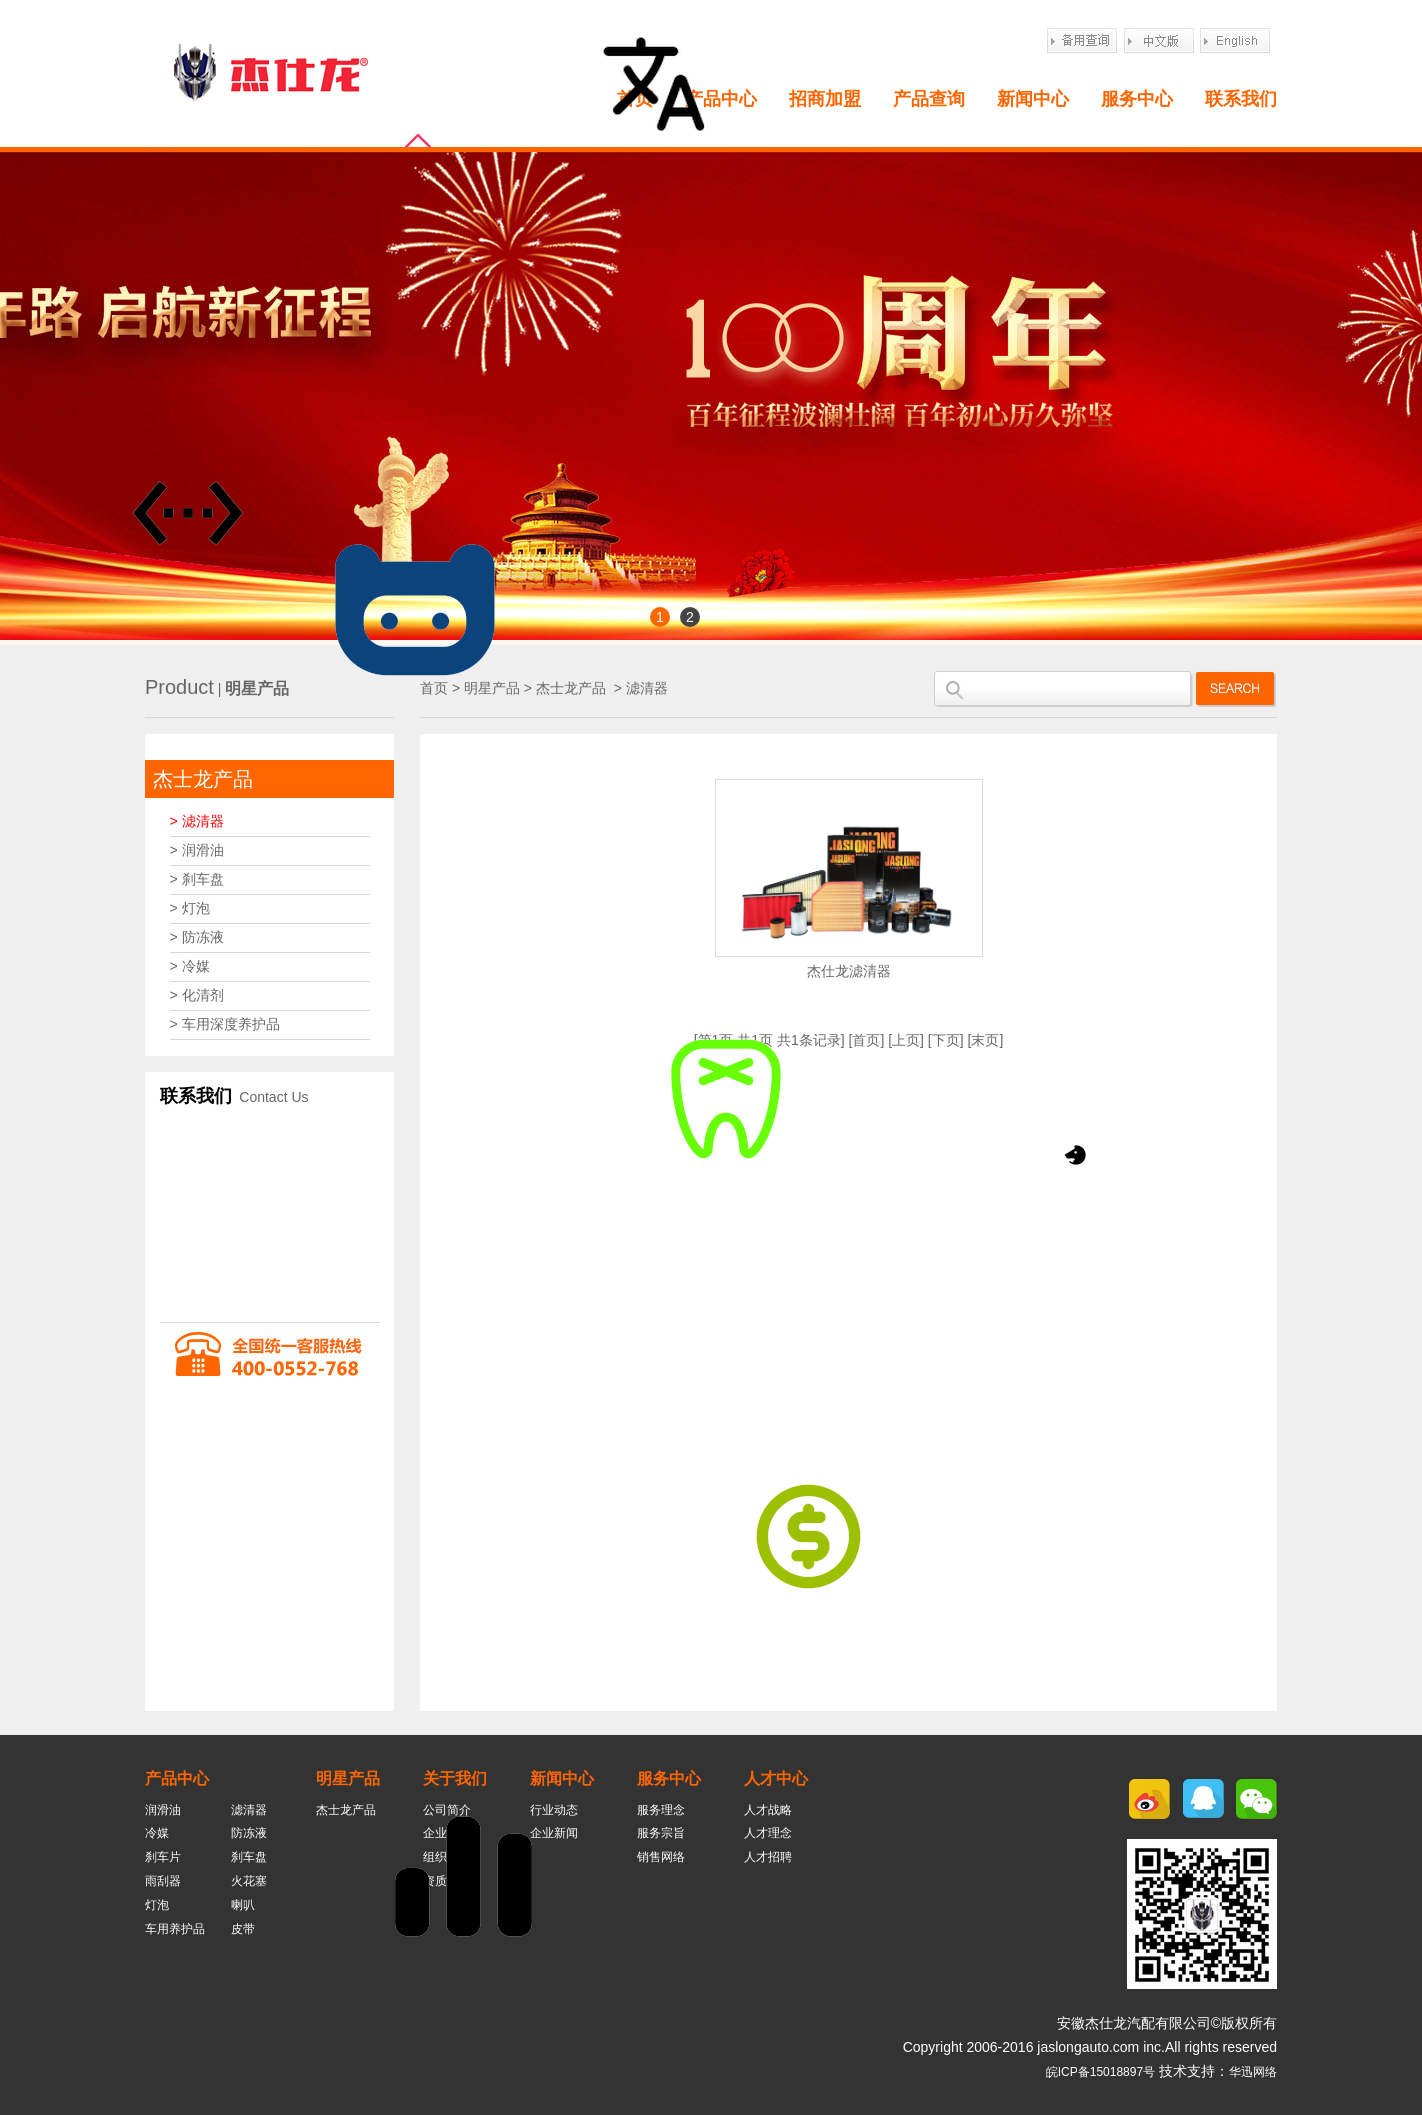 This screenshot has width=1422, height=2115. What do you see at coordinates (726, 1099) in the screenshot?
I see `access dental or oral health features` at bounding box center [726, 1099].